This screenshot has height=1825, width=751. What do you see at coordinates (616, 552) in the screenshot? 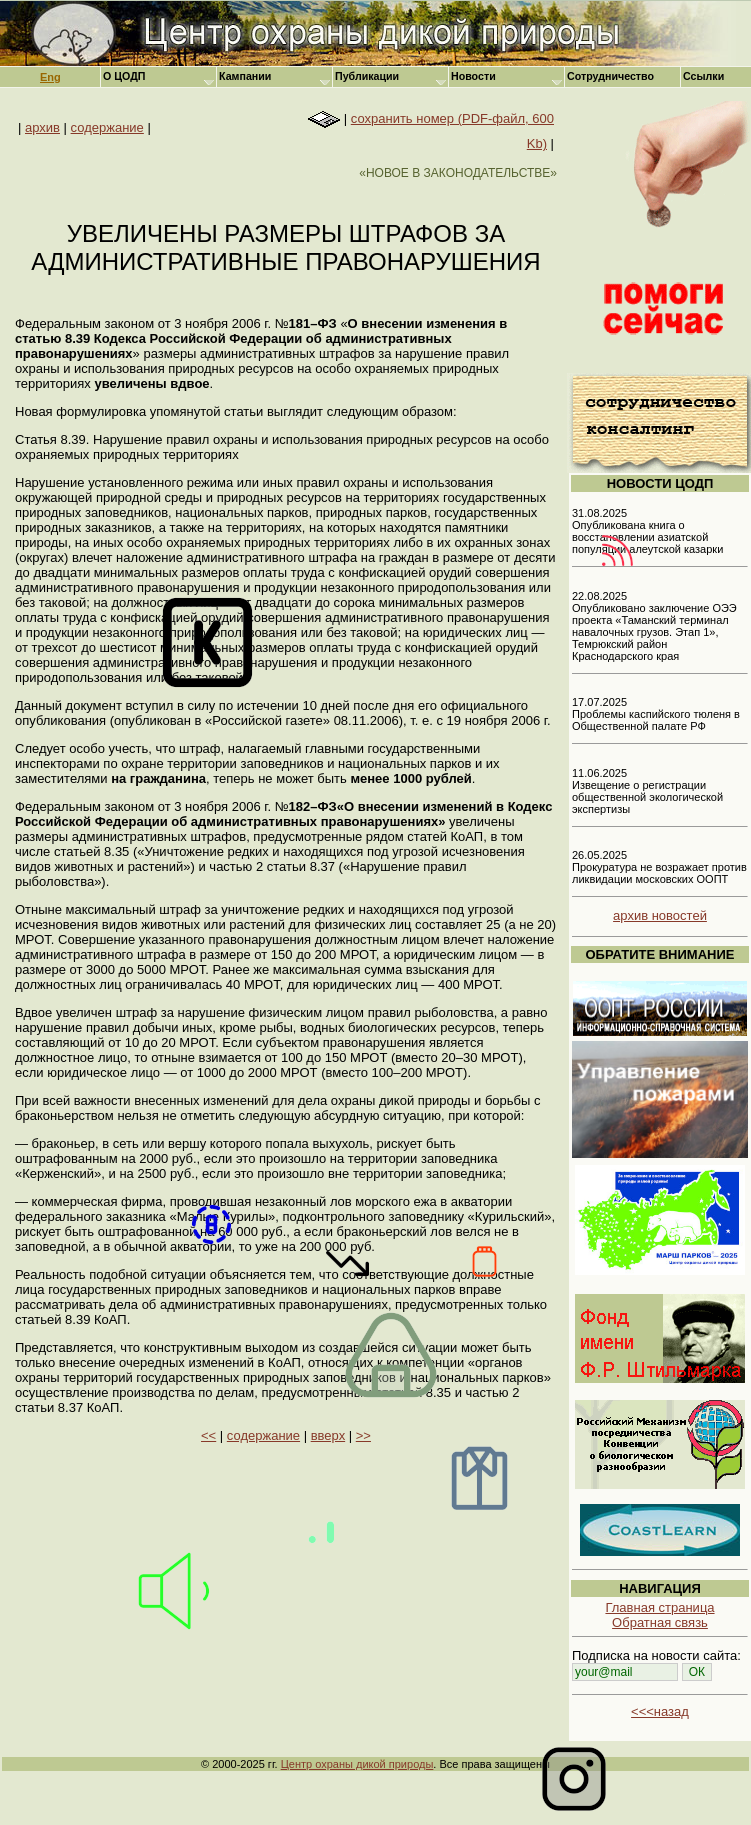
I see `subscribe to RSS feed` at bounding box center [616, 552].